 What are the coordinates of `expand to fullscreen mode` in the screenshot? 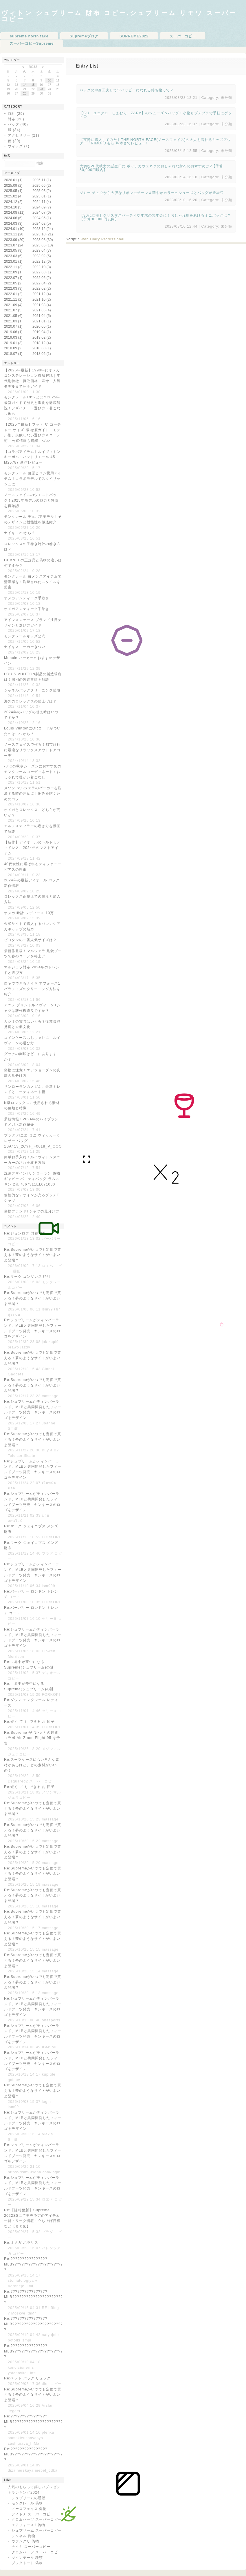 It's located at (87, 1159).